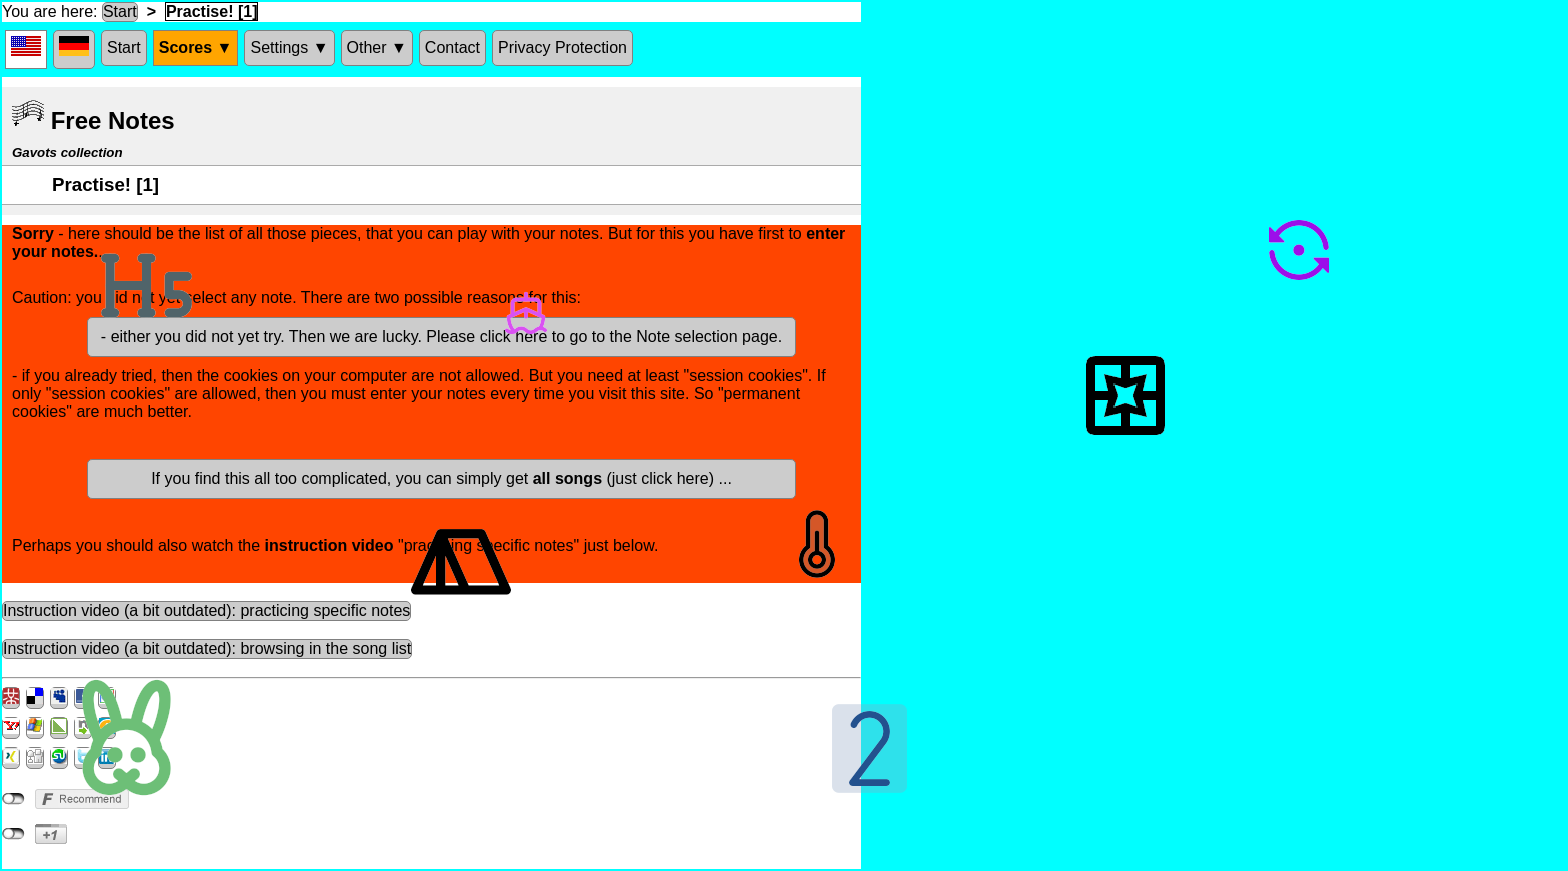 The width and height of the screenshot is (1568, 871). What do you see at coordinates (526, 313) in the screenshot?
I see `access shipping or delivery options` at bounding box center [526, 313].